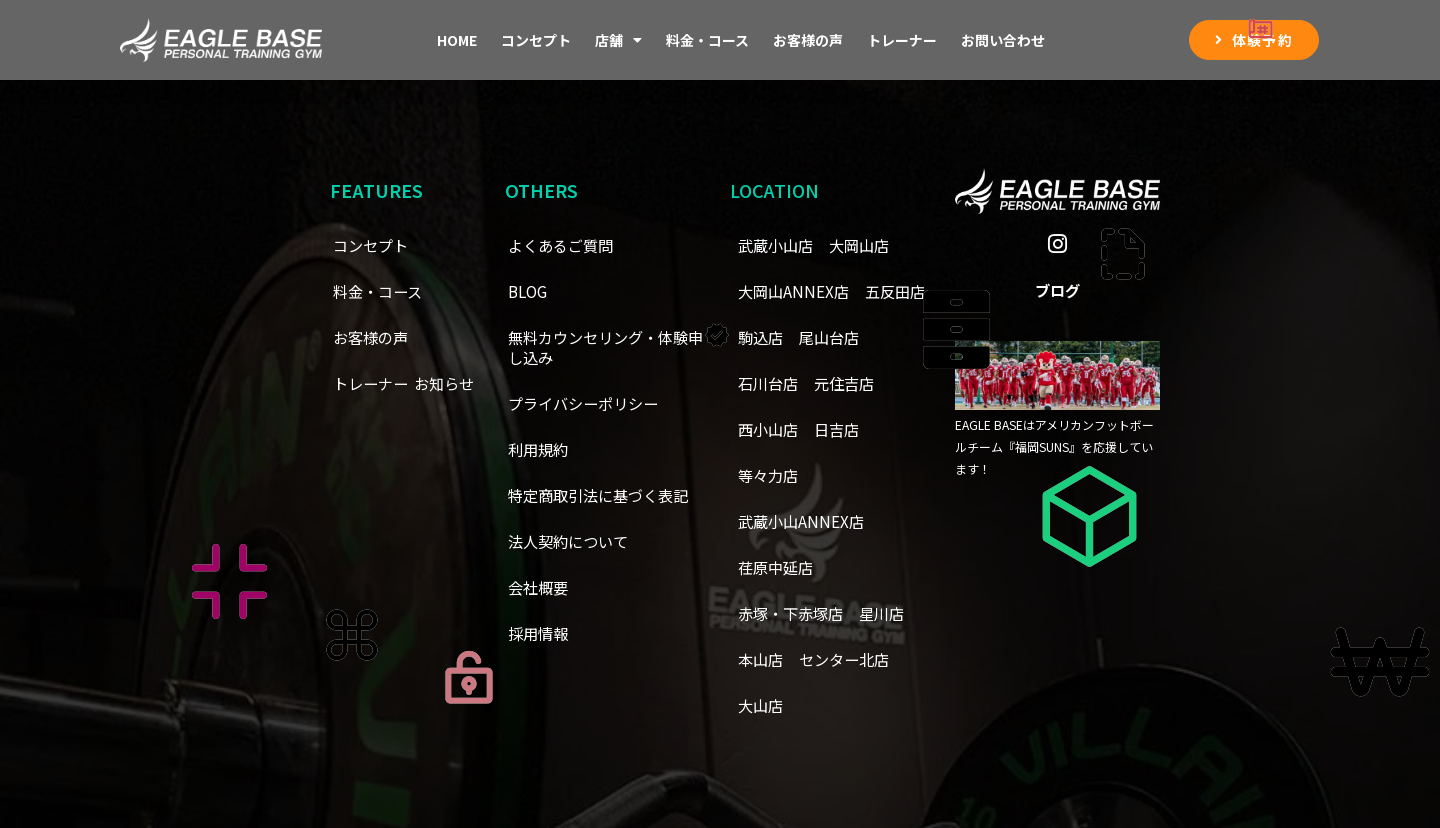 The height and width of the screenshot is (828, 1440). Describe the element at coordinates (469, 680) in the screenshot. I see `unlock with key authentication` at that location.